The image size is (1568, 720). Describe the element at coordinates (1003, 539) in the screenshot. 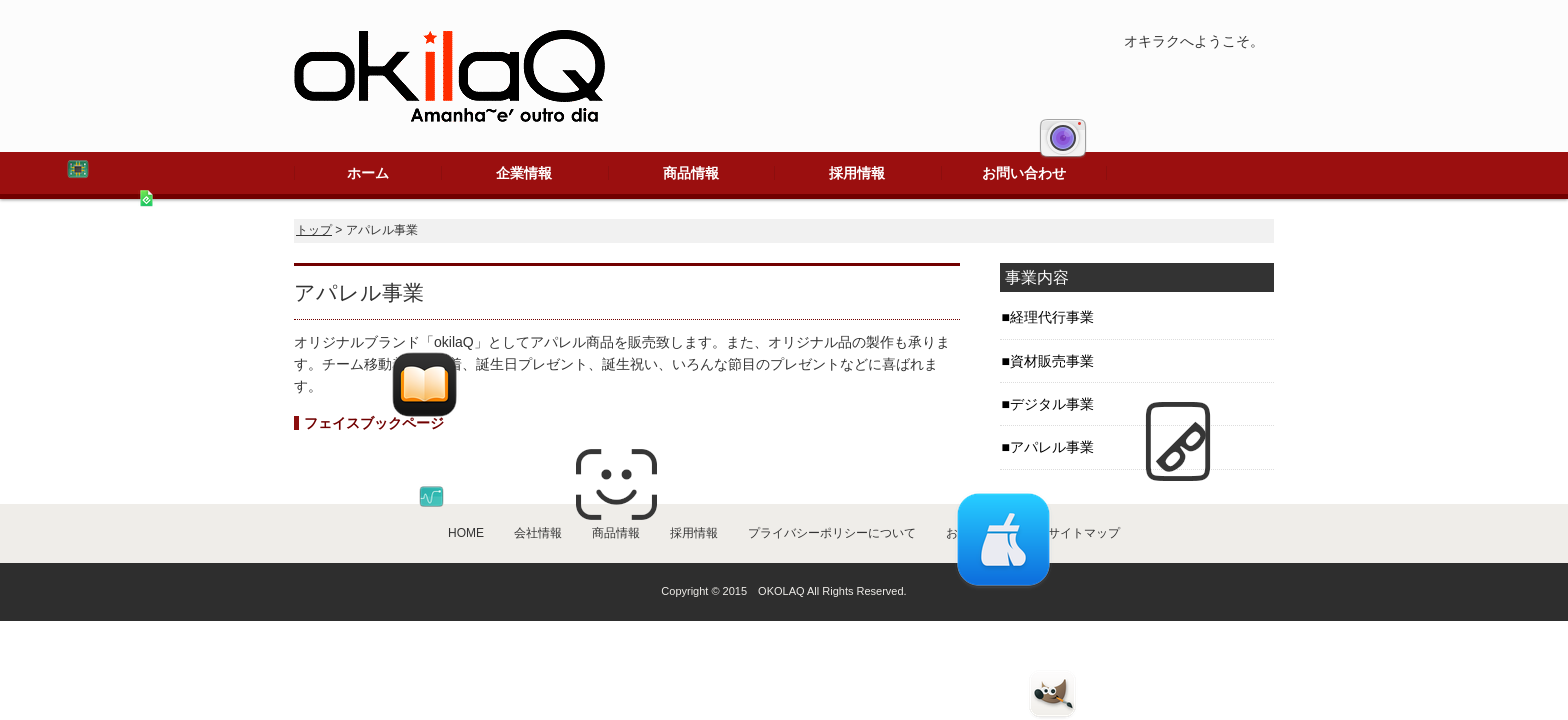

I see `open svgcleaner app` at that location.